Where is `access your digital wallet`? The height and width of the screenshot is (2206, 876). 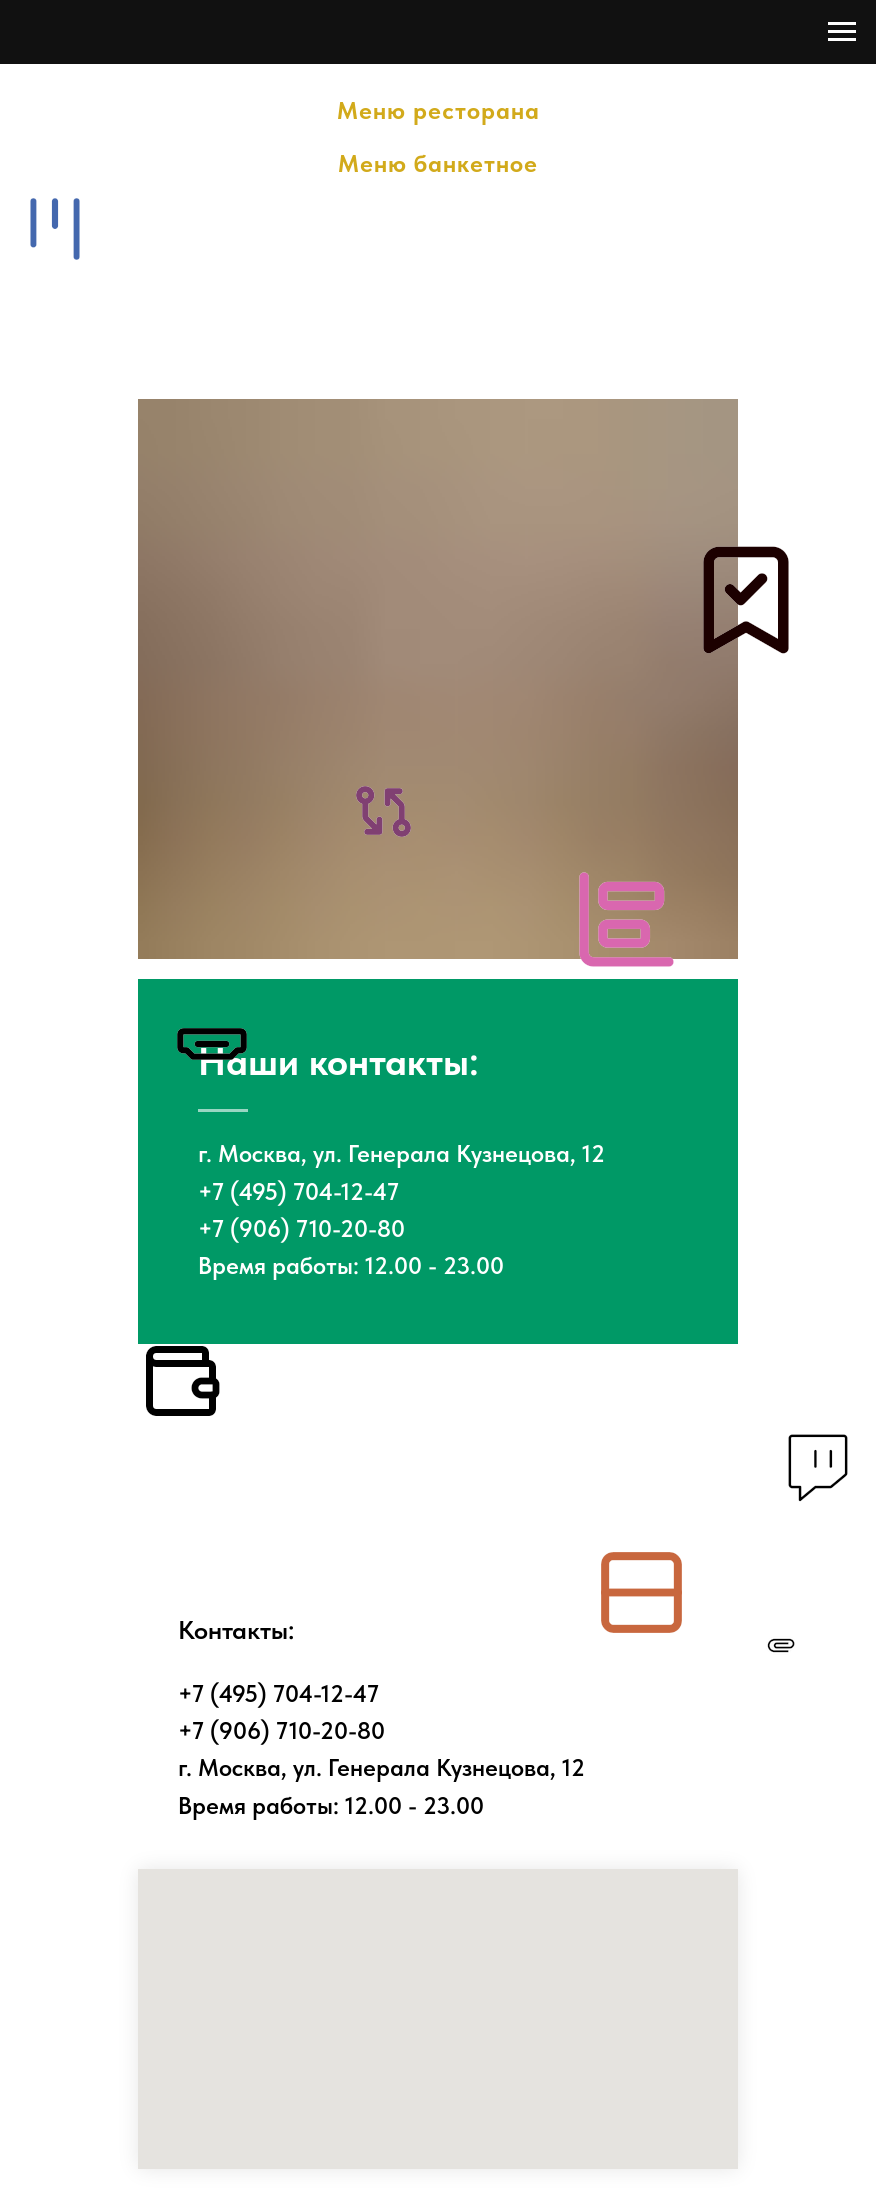 access your digital wallet is located at coordinates (181, 1381).